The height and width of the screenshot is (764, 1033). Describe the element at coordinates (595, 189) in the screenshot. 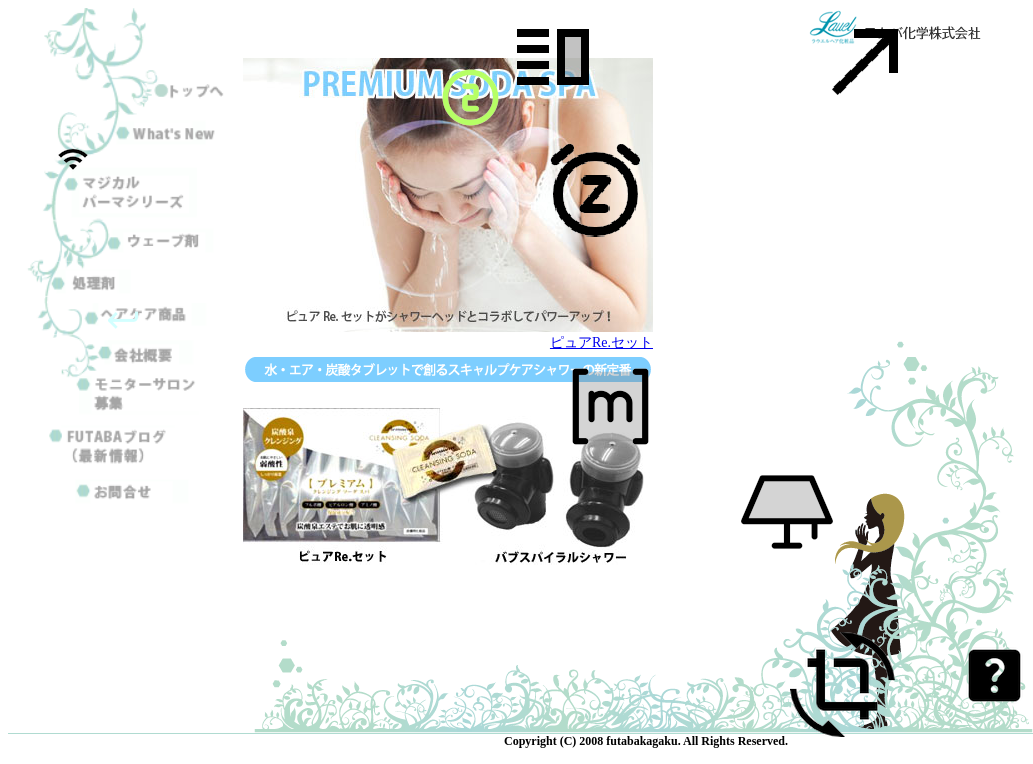

I see `snooze an alarm or reminder` at that location.